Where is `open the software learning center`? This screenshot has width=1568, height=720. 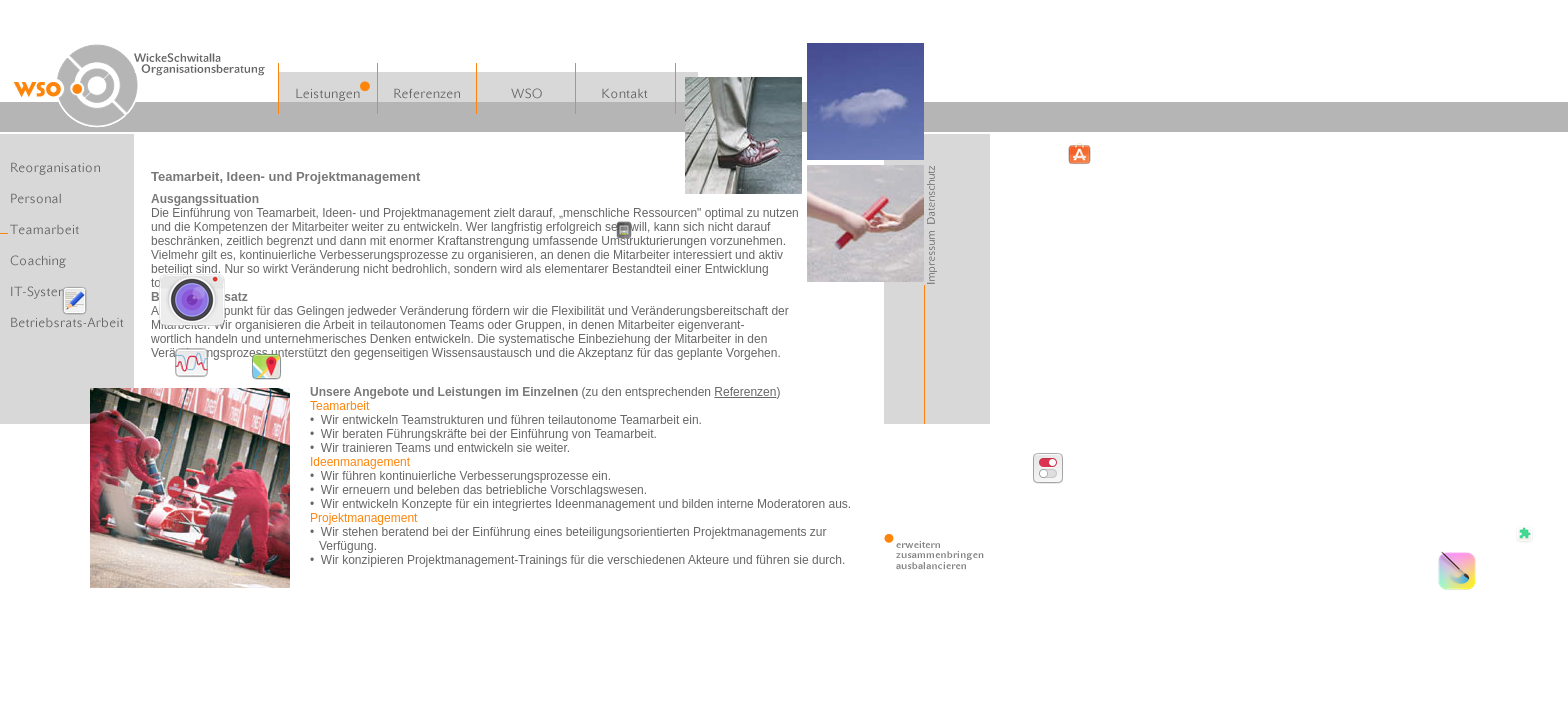 open the software learning center is located at coordinates (74, 300).